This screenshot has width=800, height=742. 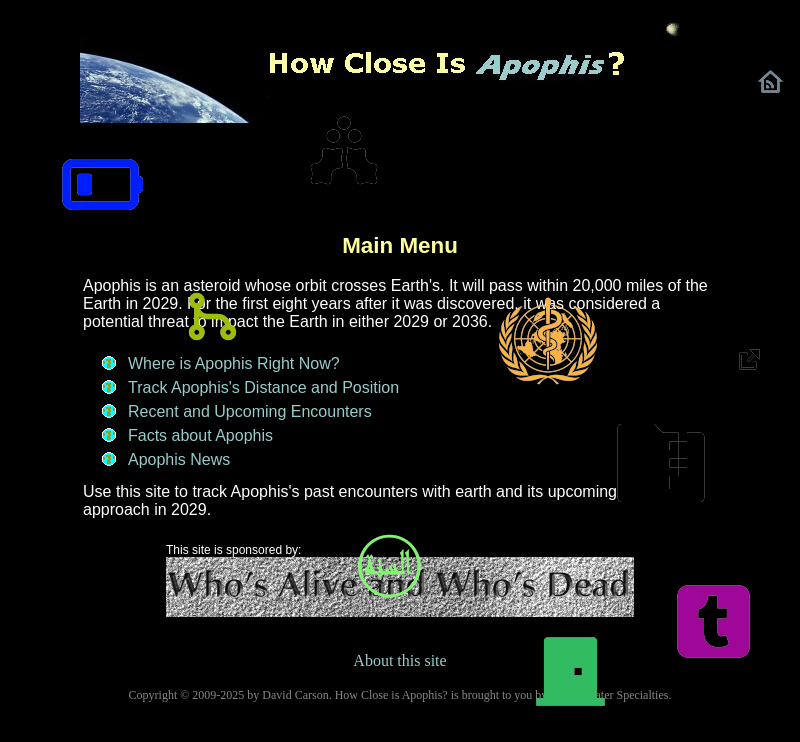 I want to click on open compressed folder, so click(x=661, y=463).